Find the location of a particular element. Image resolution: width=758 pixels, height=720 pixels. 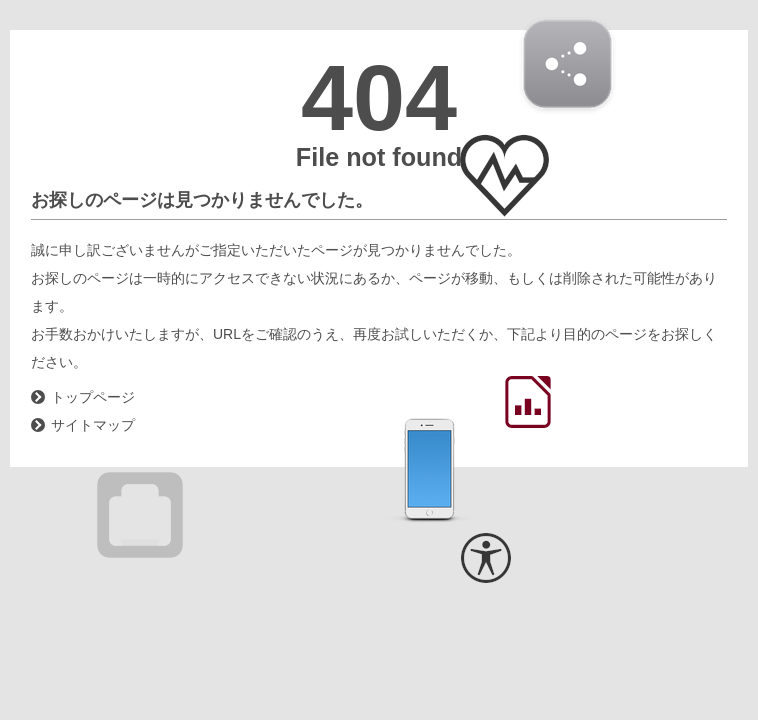

access accessibility settings is located at coordinates (486, 558).